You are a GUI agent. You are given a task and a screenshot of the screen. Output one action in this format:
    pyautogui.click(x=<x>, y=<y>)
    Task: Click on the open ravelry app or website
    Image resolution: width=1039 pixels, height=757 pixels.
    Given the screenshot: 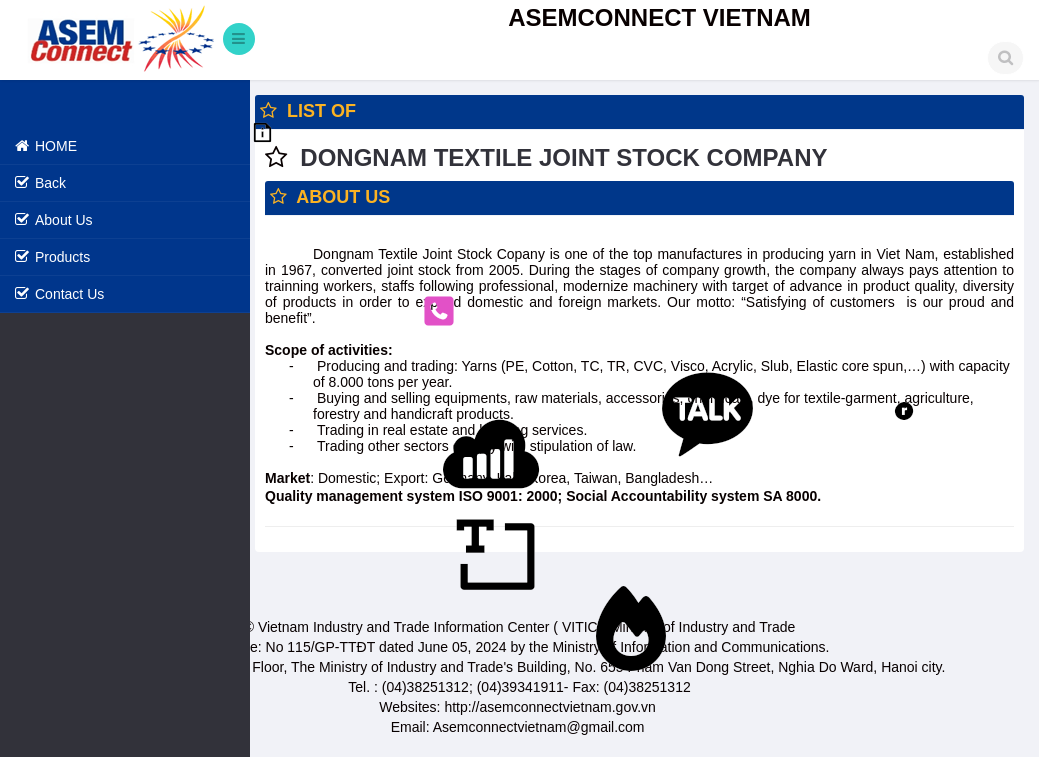 What is the action you would take?
    pyautogui.click(x=904, y=411)
    